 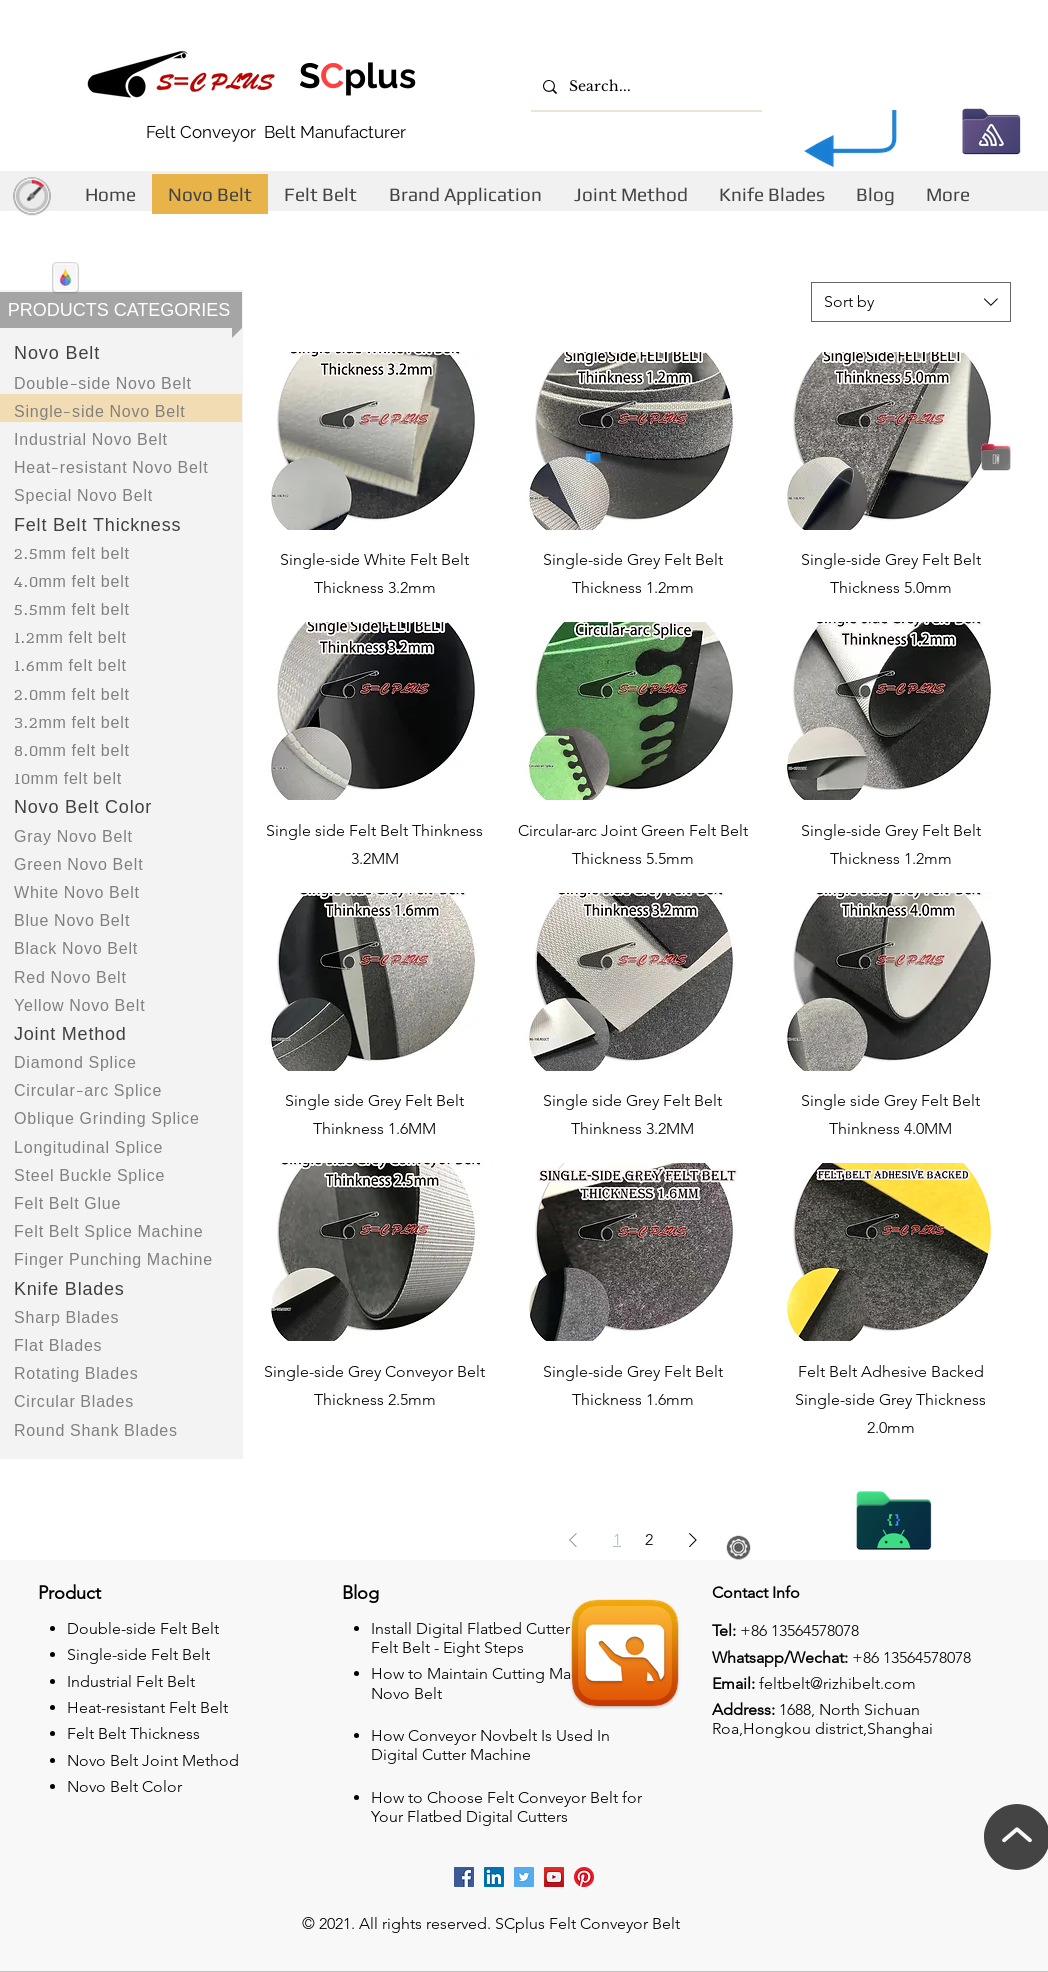 What do you see at coordinates (32, 196) in the screenshot?
I see `open sysprof system profiler` at bounding box center [32, 196].